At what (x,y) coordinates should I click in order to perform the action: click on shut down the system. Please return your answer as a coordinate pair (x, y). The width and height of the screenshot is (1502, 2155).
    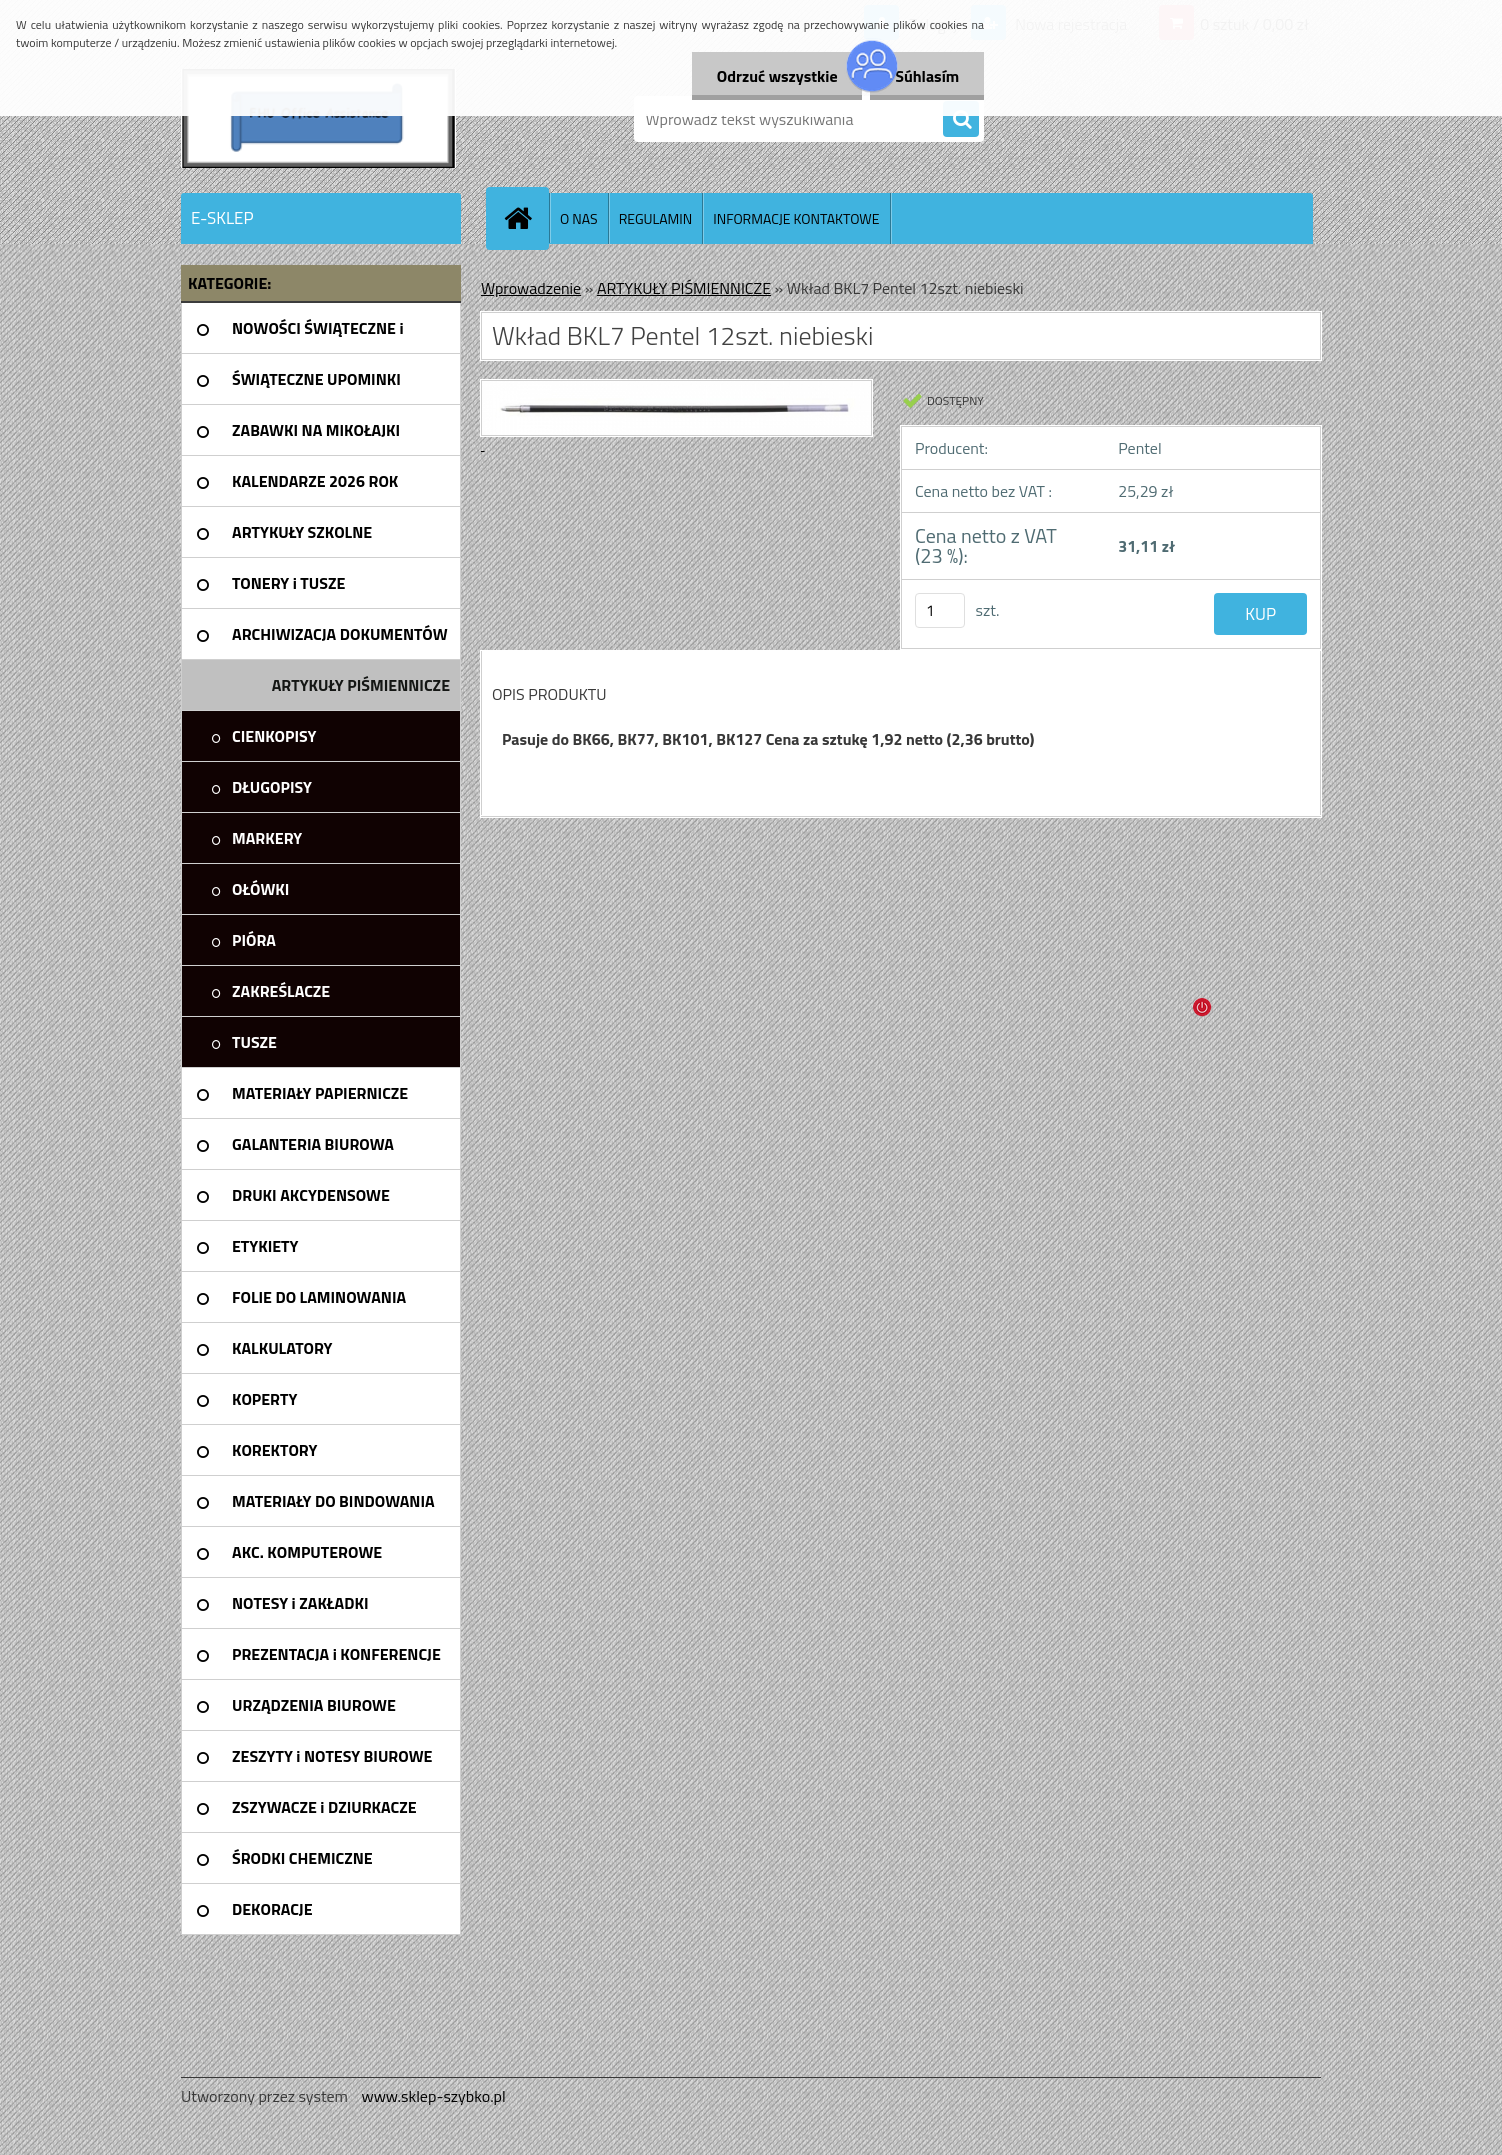
    Looking at the image, I should click on (1202, 1007).